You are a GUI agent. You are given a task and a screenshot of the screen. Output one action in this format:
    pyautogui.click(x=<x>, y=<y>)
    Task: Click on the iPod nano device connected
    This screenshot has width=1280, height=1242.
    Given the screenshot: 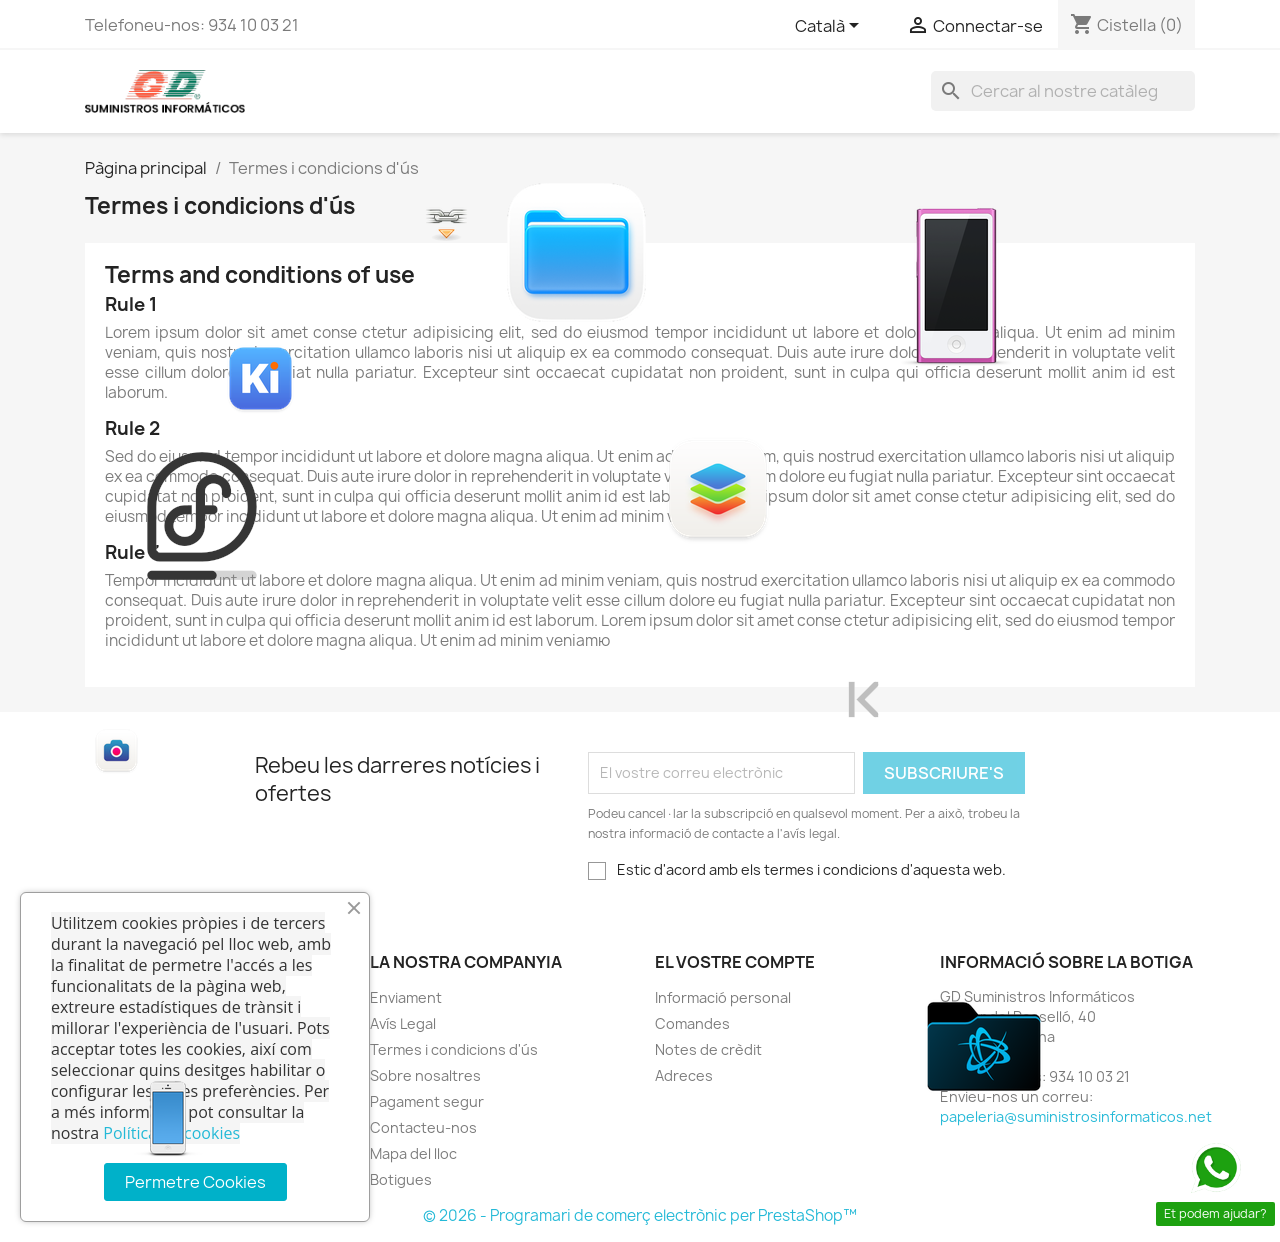 What is the action you would take?
    pyautogui.click(x=956, y=286)
    